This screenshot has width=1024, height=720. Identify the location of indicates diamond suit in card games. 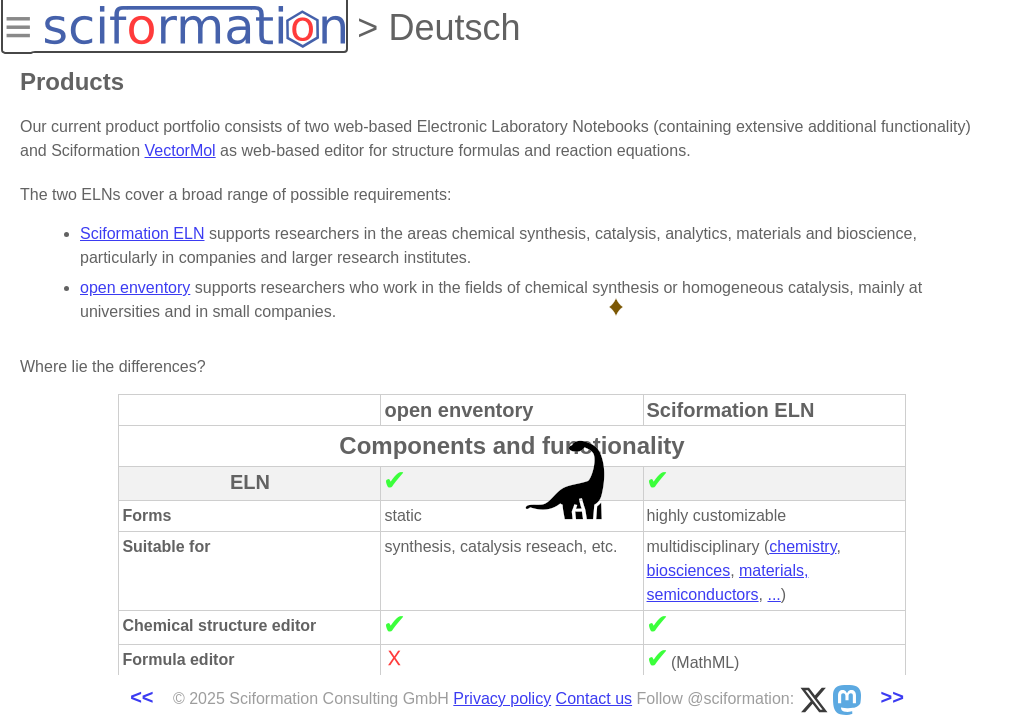
(616, 307).